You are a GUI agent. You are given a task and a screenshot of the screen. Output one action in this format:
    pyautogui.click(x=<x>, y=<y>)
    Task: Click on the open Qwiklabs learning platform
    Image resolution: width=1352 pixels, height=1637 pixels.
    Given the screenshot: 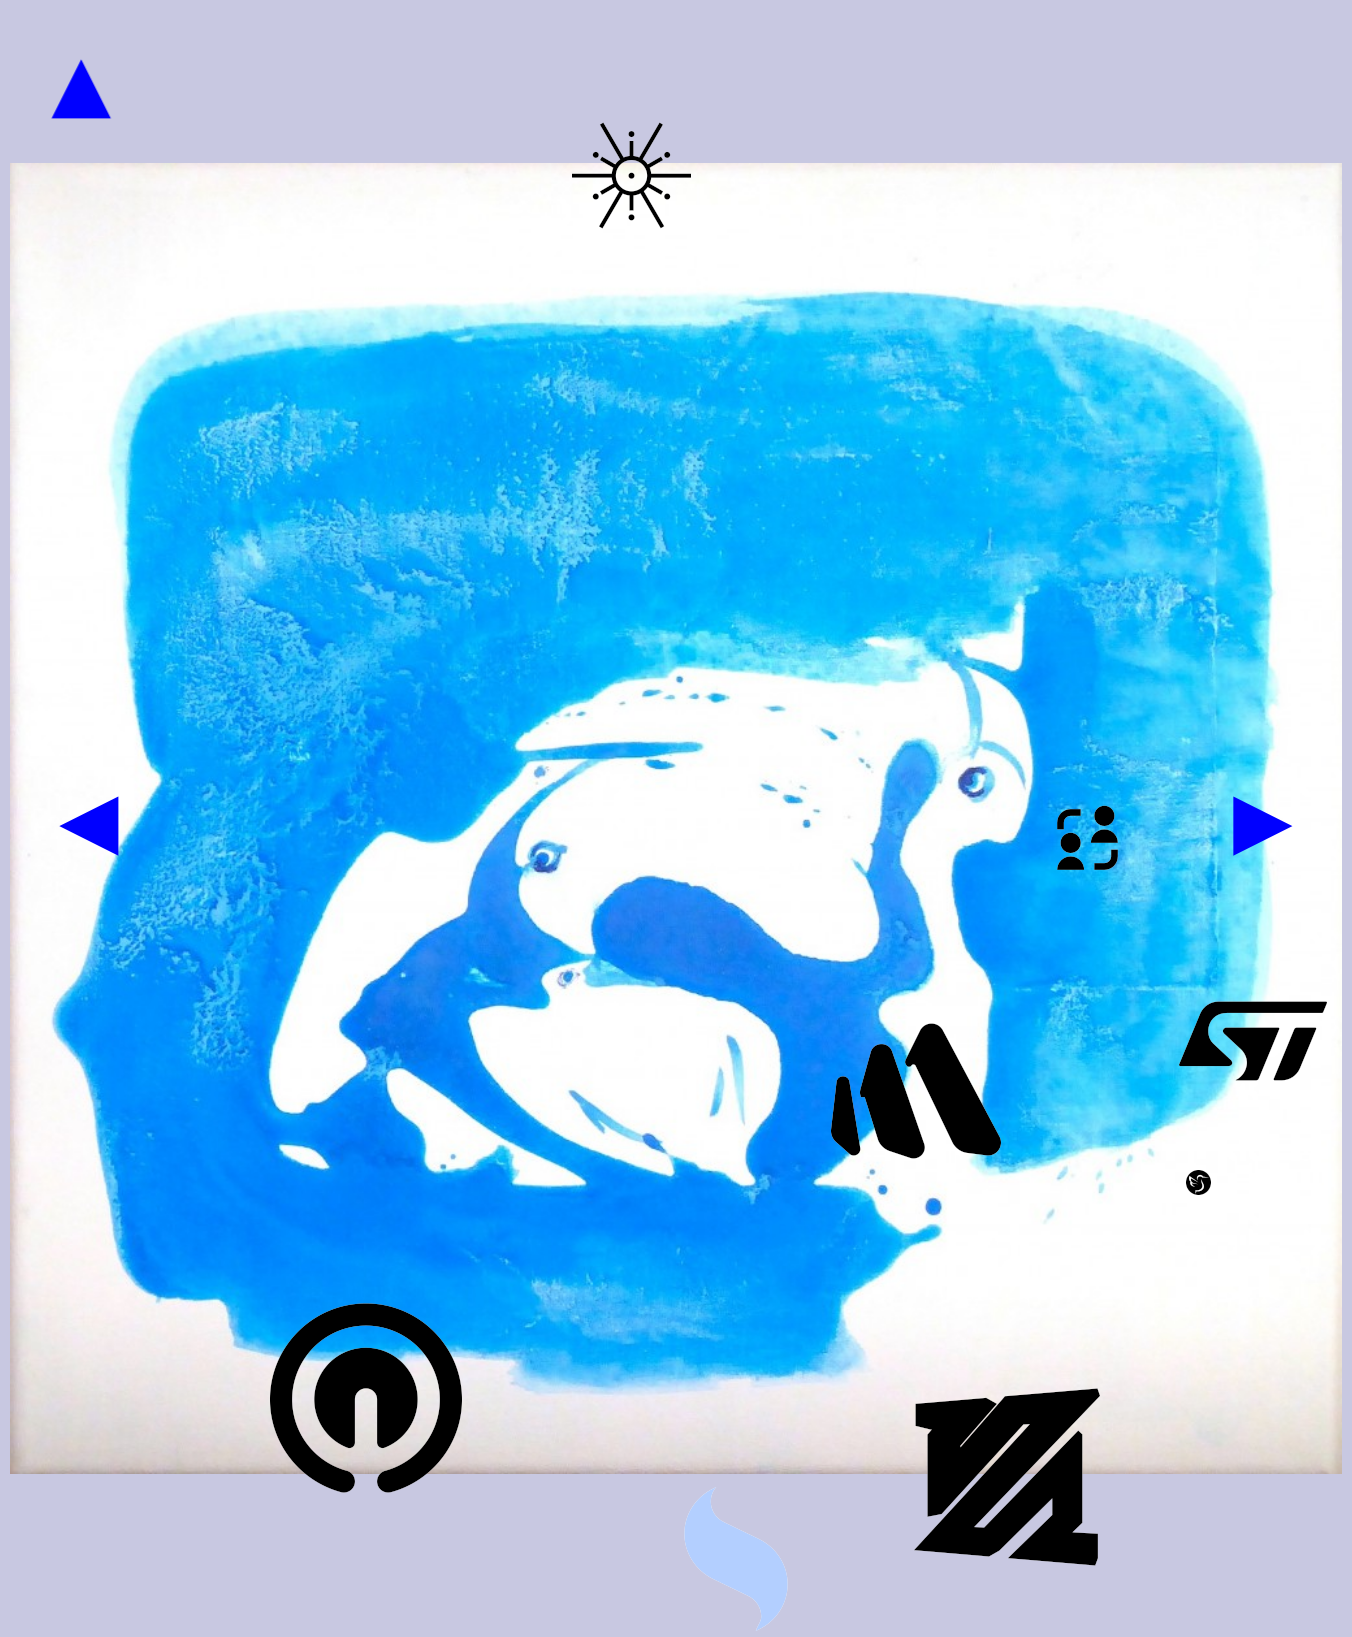 What is the action you would take?
    pyautogui.click(x=366, y=1398)
    